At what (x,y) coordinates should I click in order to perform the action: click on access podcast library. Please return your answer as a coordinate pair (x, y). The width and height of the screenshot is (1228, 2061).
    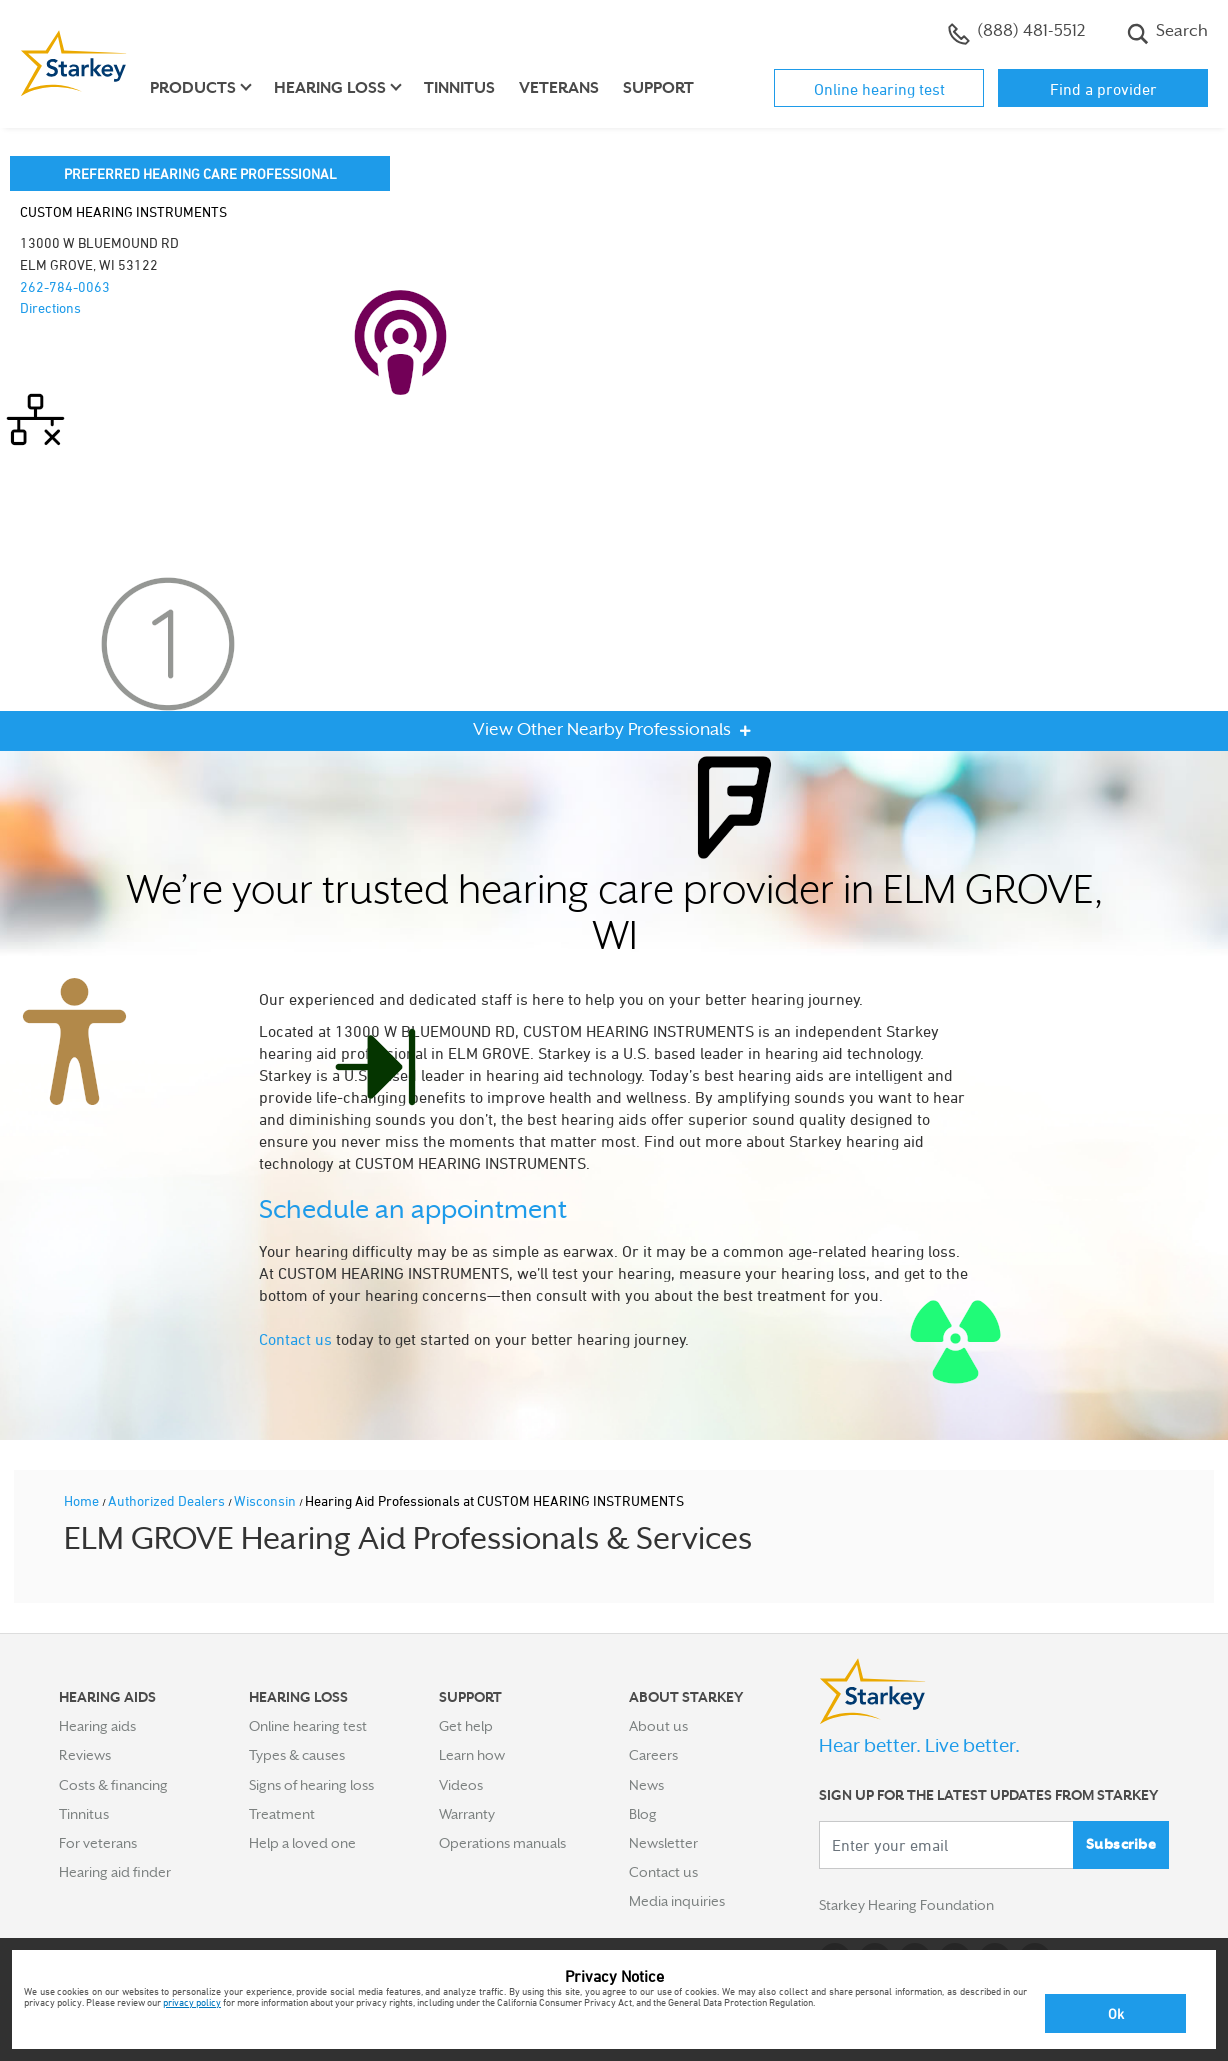
    Looking at the image, I should click on (400, 342).